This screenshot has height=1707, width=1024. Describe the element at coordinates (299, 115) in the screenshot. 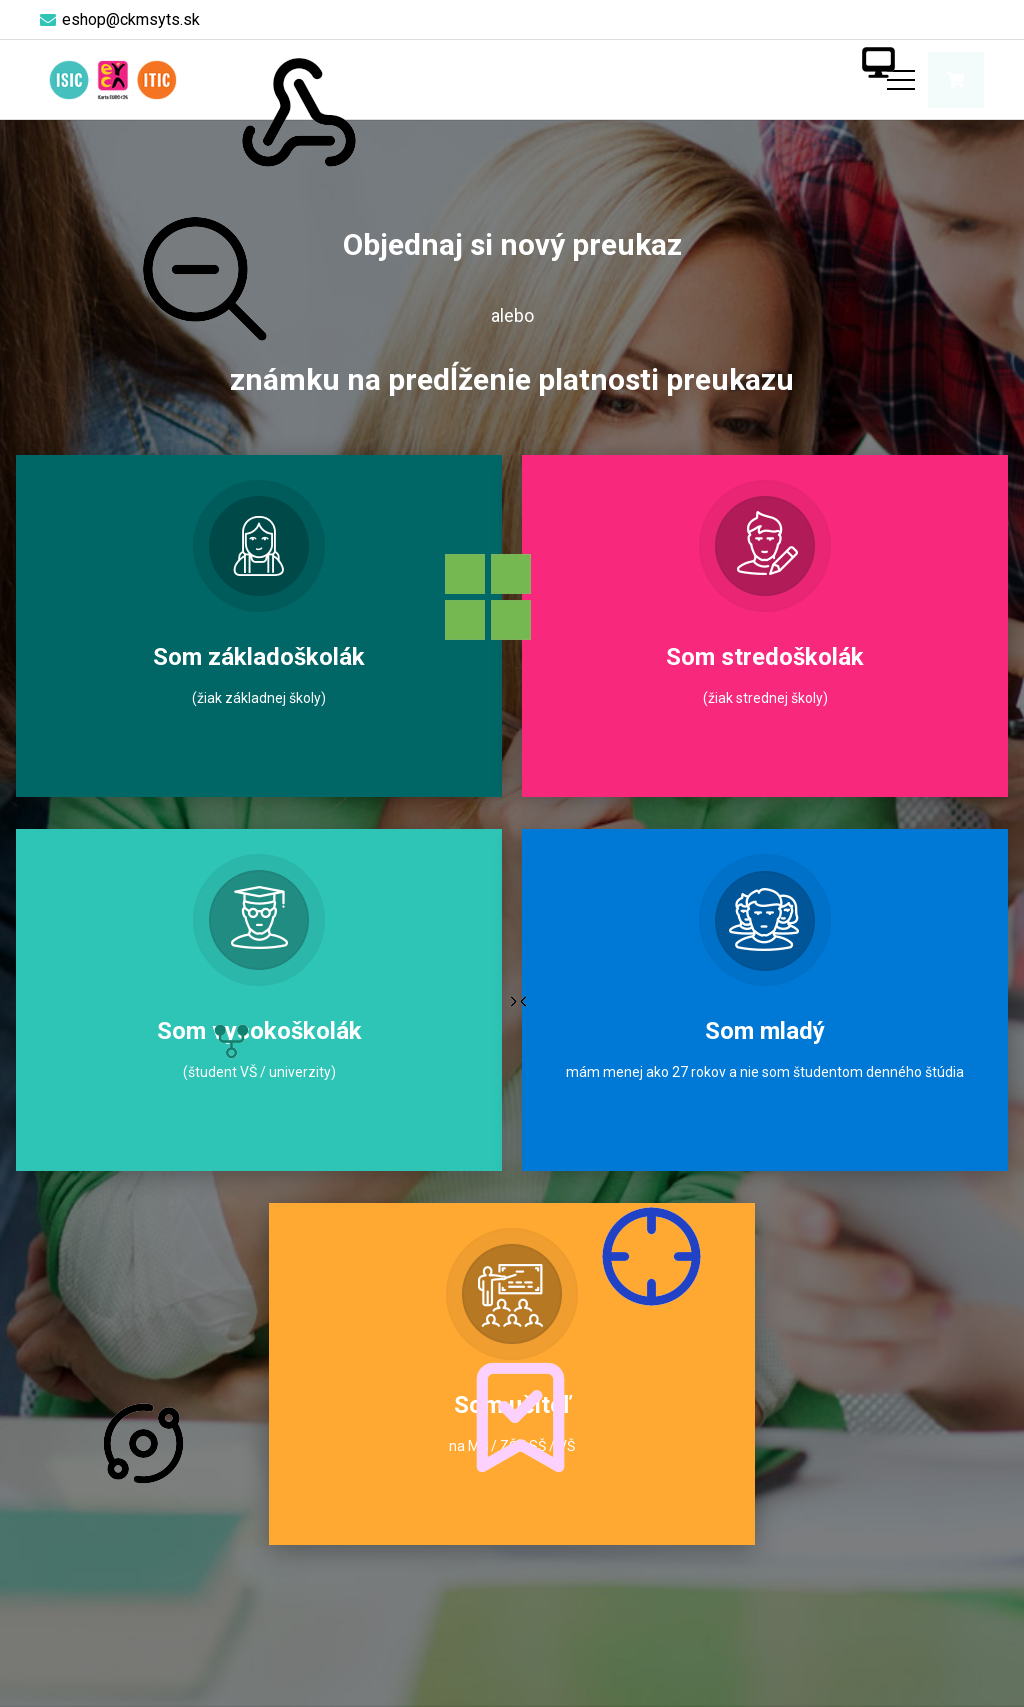

I see `configure webhook integrations` at that location.